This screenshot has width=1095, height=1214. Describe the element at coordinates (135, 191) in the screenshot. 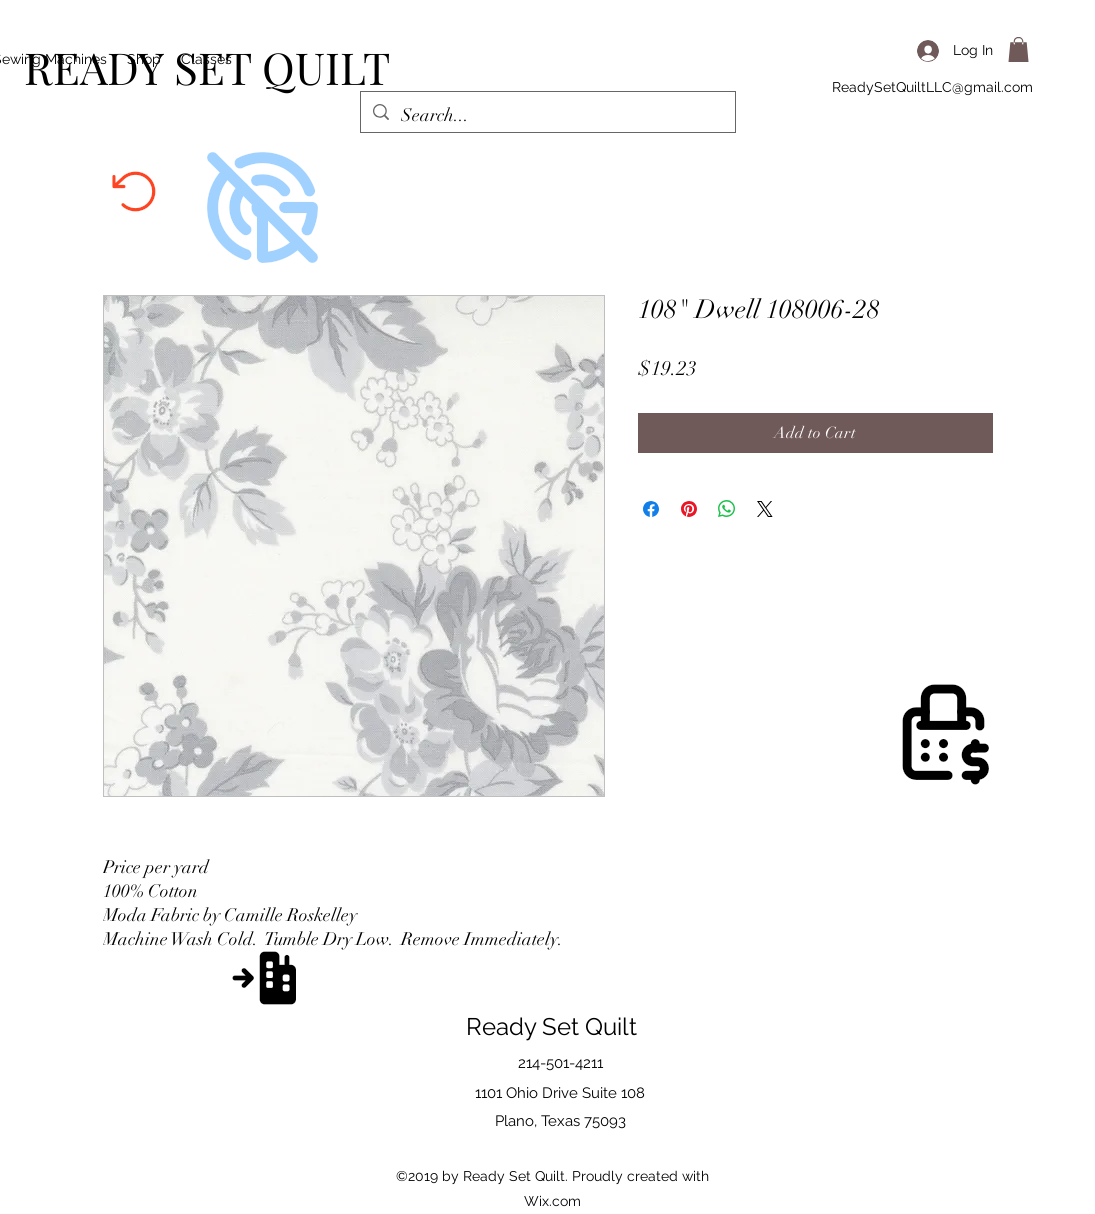

I see `undo the last action` at that location.